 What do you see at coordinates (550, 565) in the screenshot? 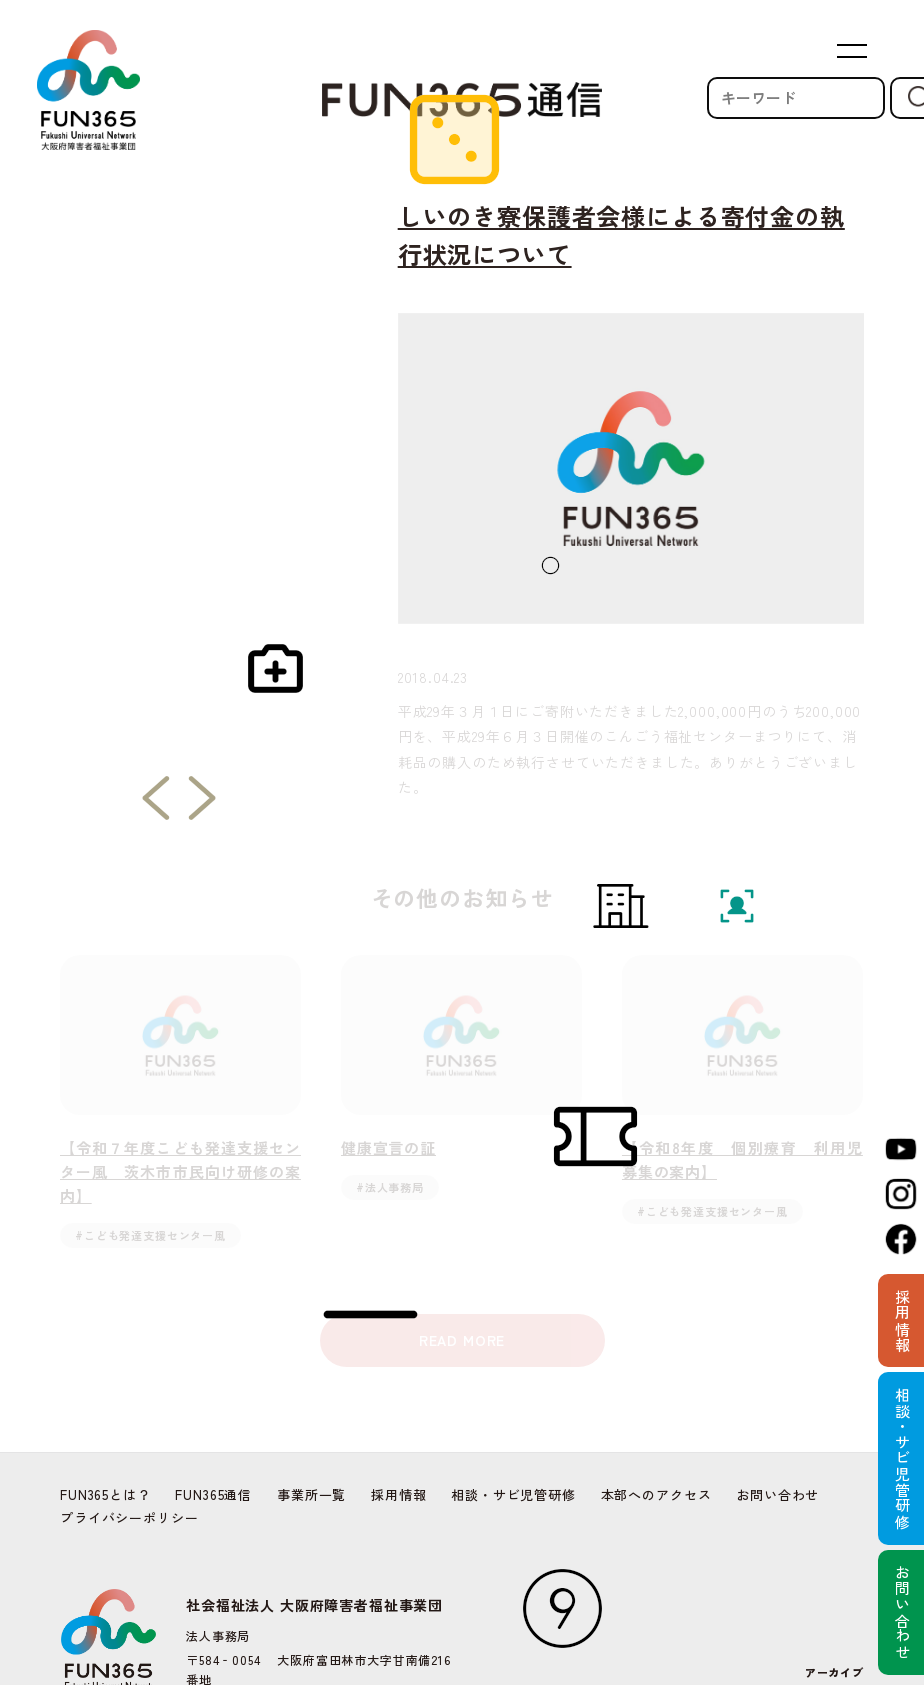
I see `unselected radio button or checkbox option` at bounding box center [550, 565].